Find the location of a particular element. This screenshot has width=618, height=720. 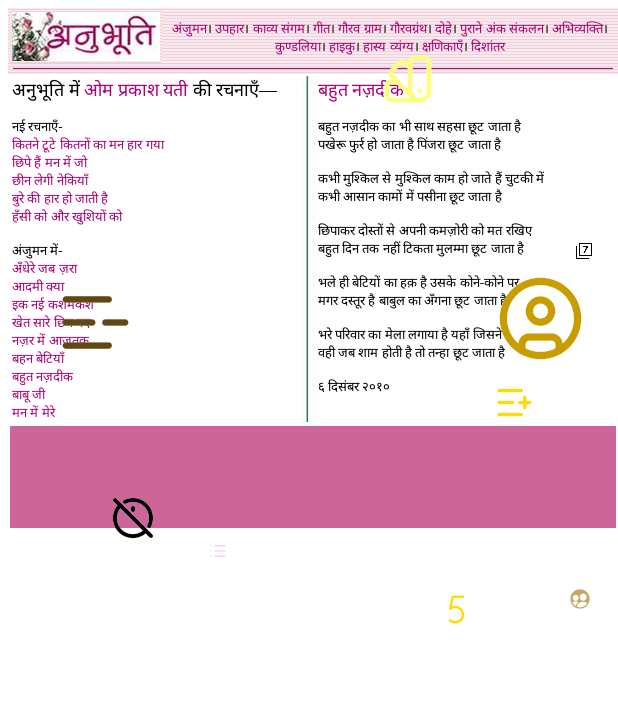

indicates 7 items or notifications is located at coordinates (584, 251).